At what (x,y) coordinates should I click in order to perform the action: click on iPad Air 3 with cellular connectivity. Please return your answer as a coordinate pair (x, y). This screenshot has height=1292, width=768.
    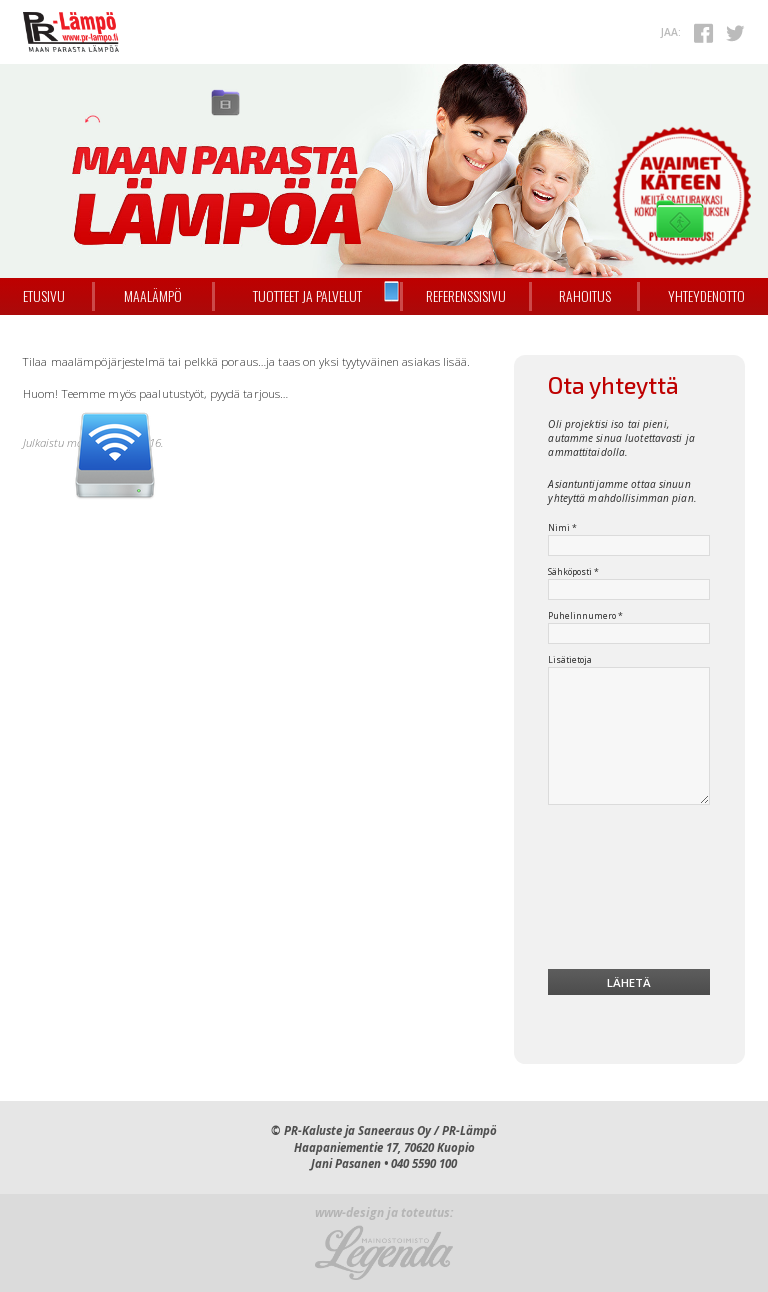
    Looking at the image, I should click on (391, 291).